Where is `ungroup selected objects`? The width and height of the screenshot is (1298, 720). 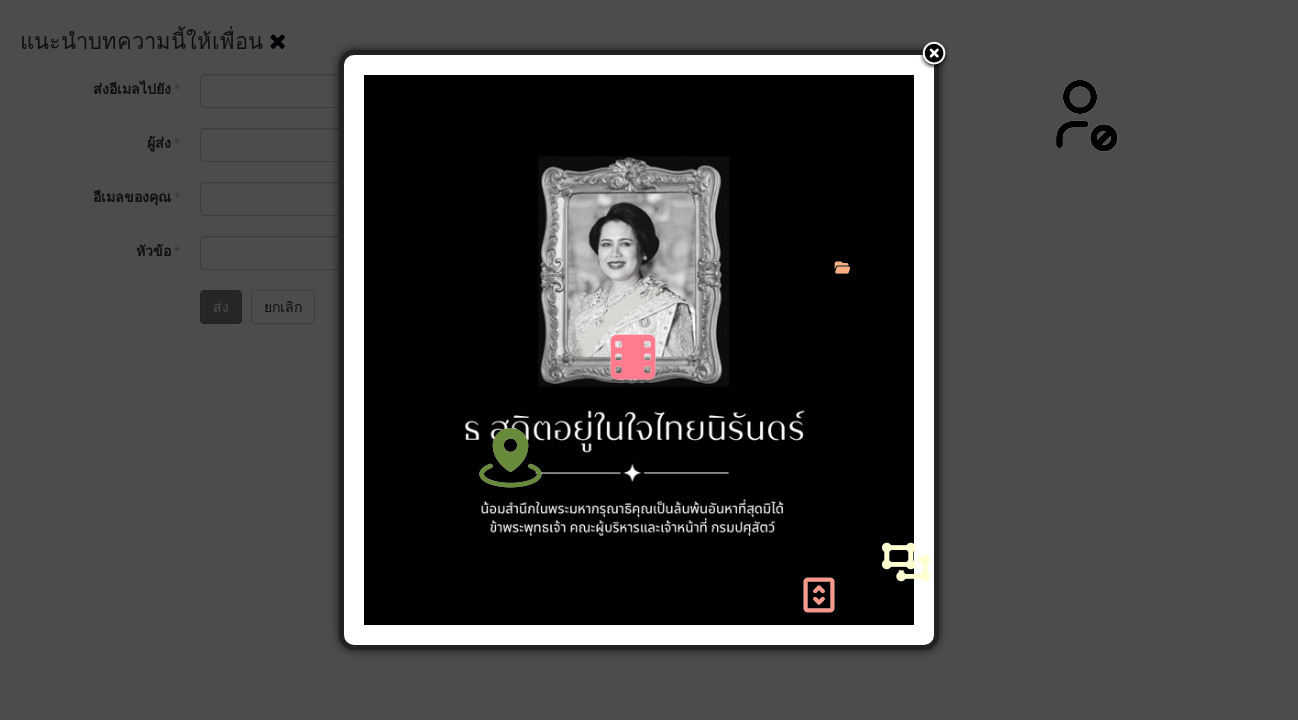
ungroup selected objects is located at coordinates (906, 562).